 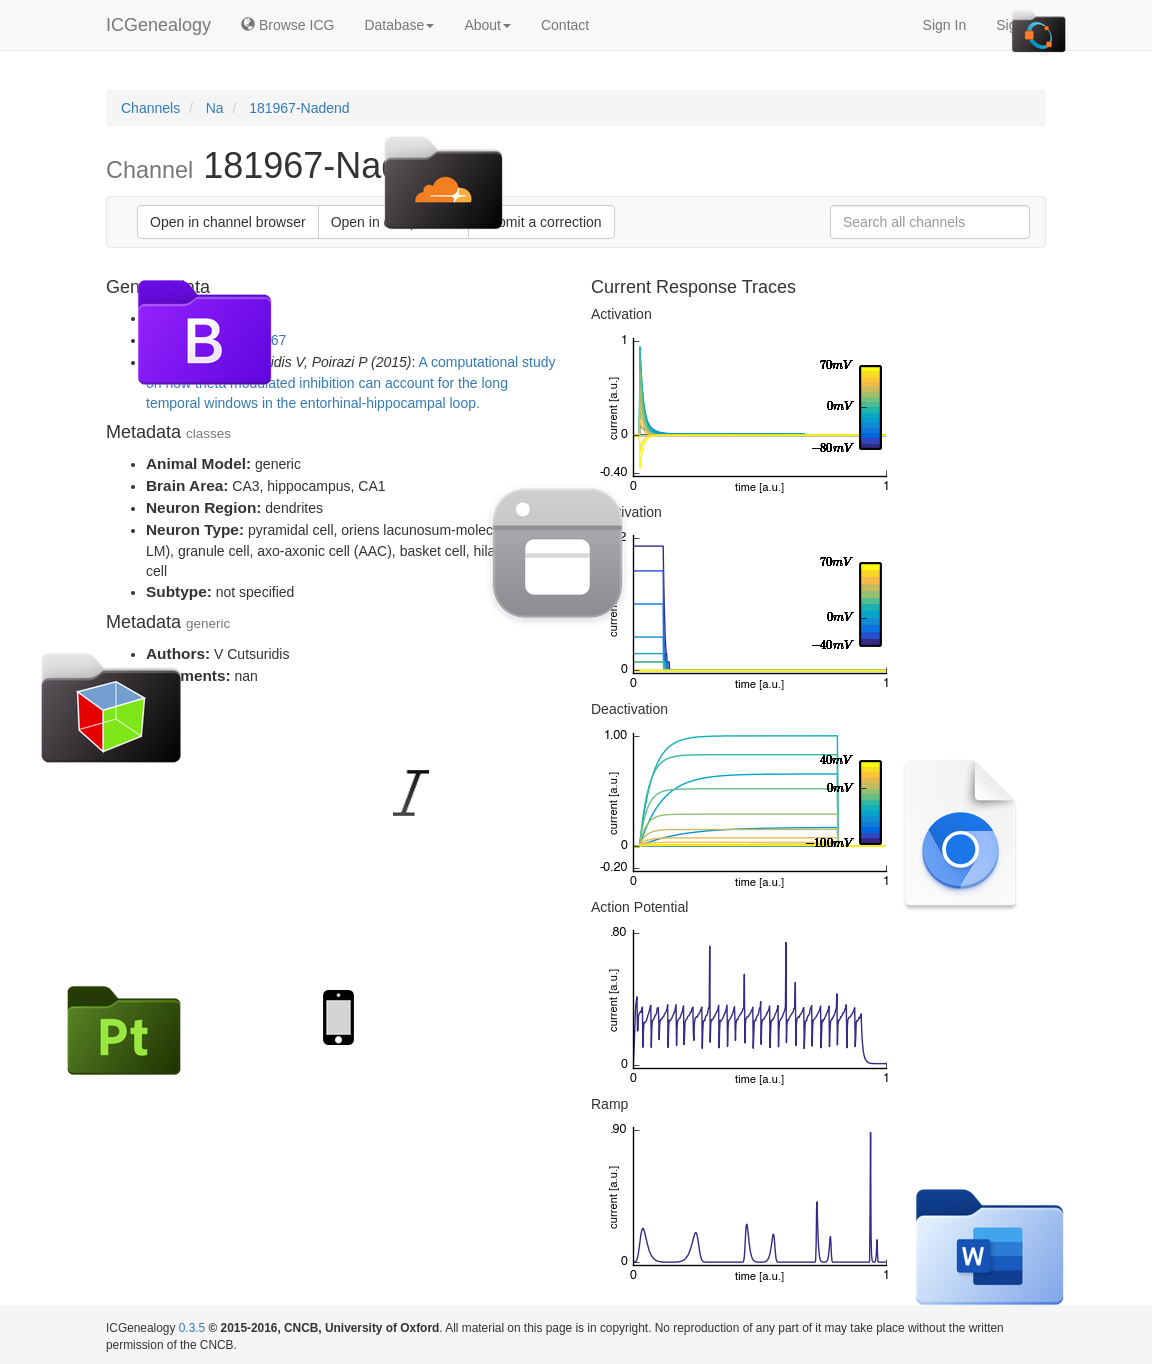 I want to click on folder for octave programming files, so click(x=1038, y=32).